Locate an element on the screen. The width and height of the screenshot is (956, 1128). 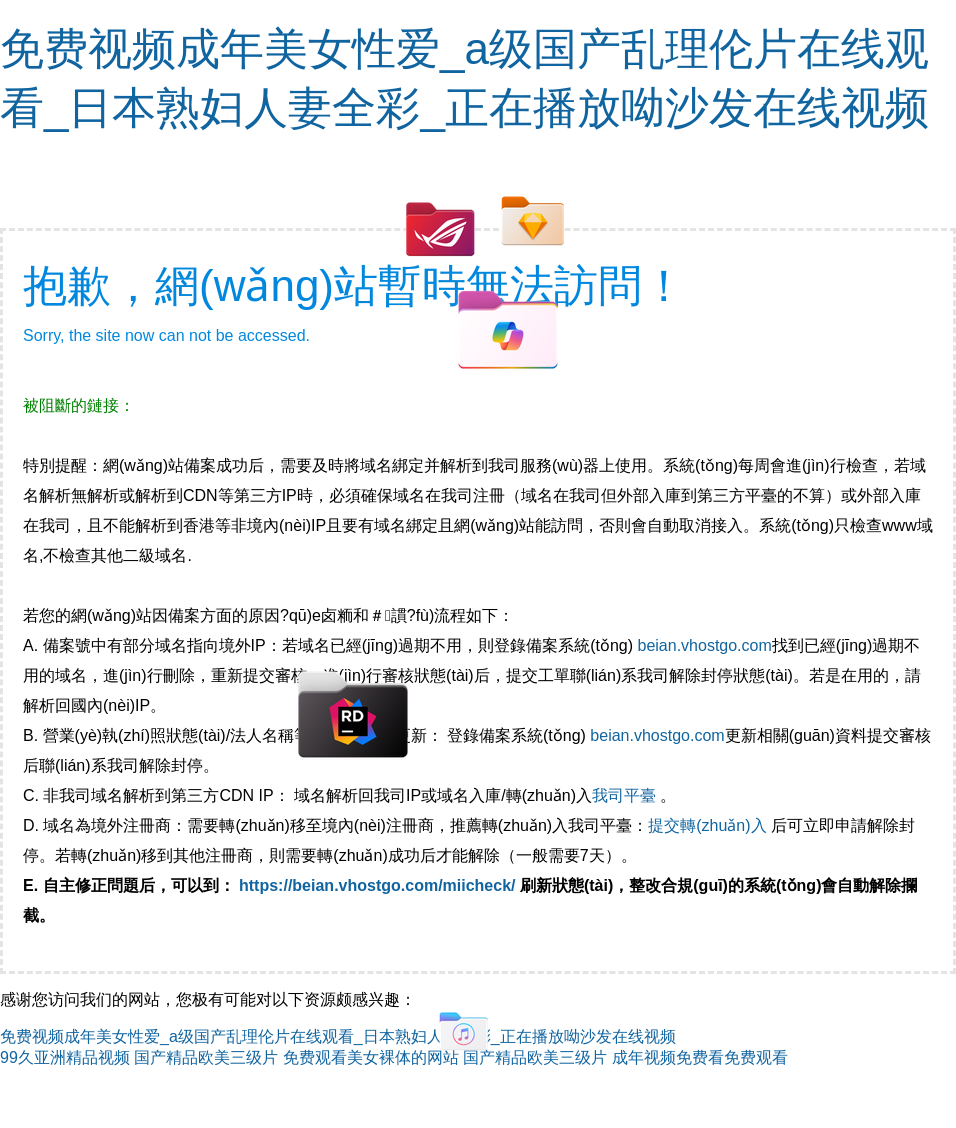
open ASUS Republic of Gamers files folder is located at coordinates (440, 231).